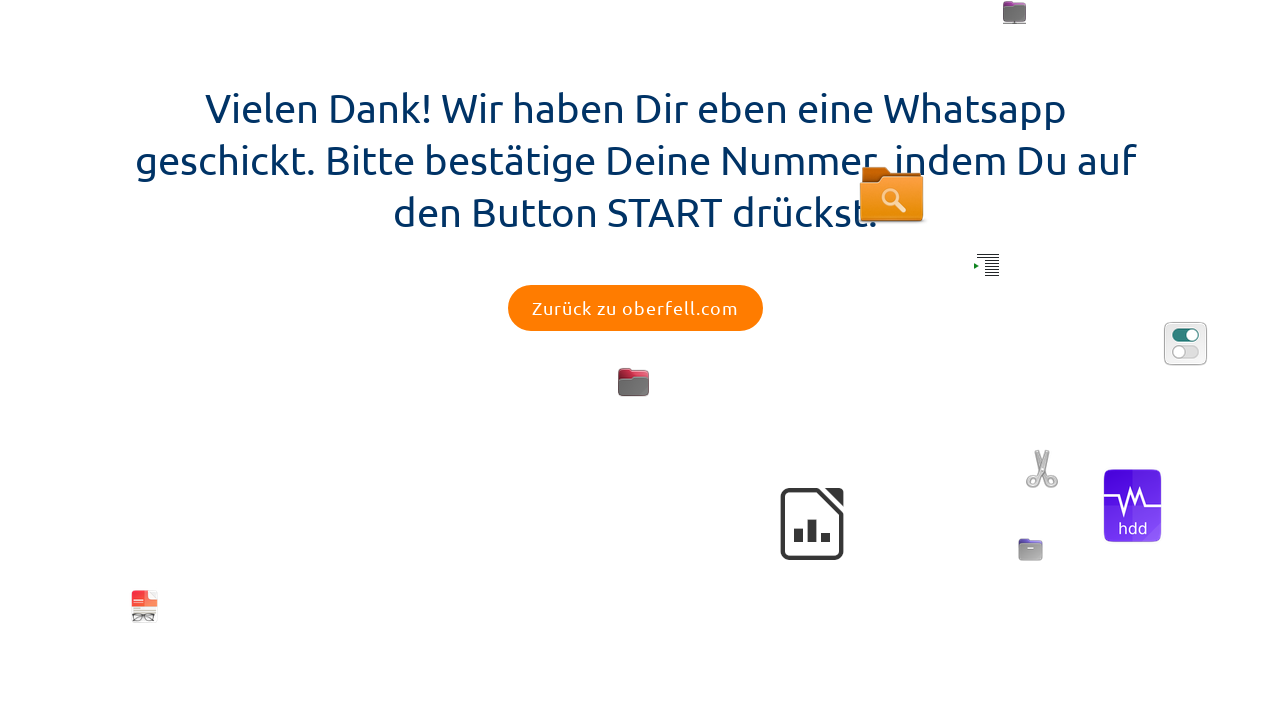  What do you see at coordinates (1042, 469) in the screenshot?
I see `cut selected content to clipboard` at bounding box center [1042, 469].